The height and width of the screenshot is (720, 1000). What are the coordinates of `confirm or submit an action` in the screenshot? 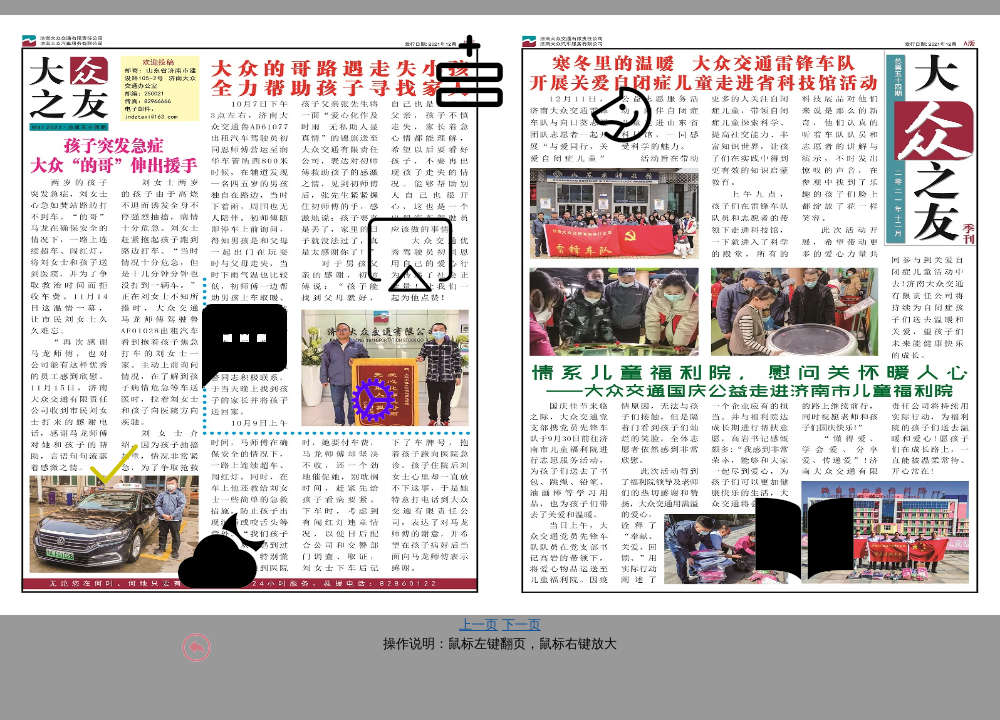 It's located at (114, 464).